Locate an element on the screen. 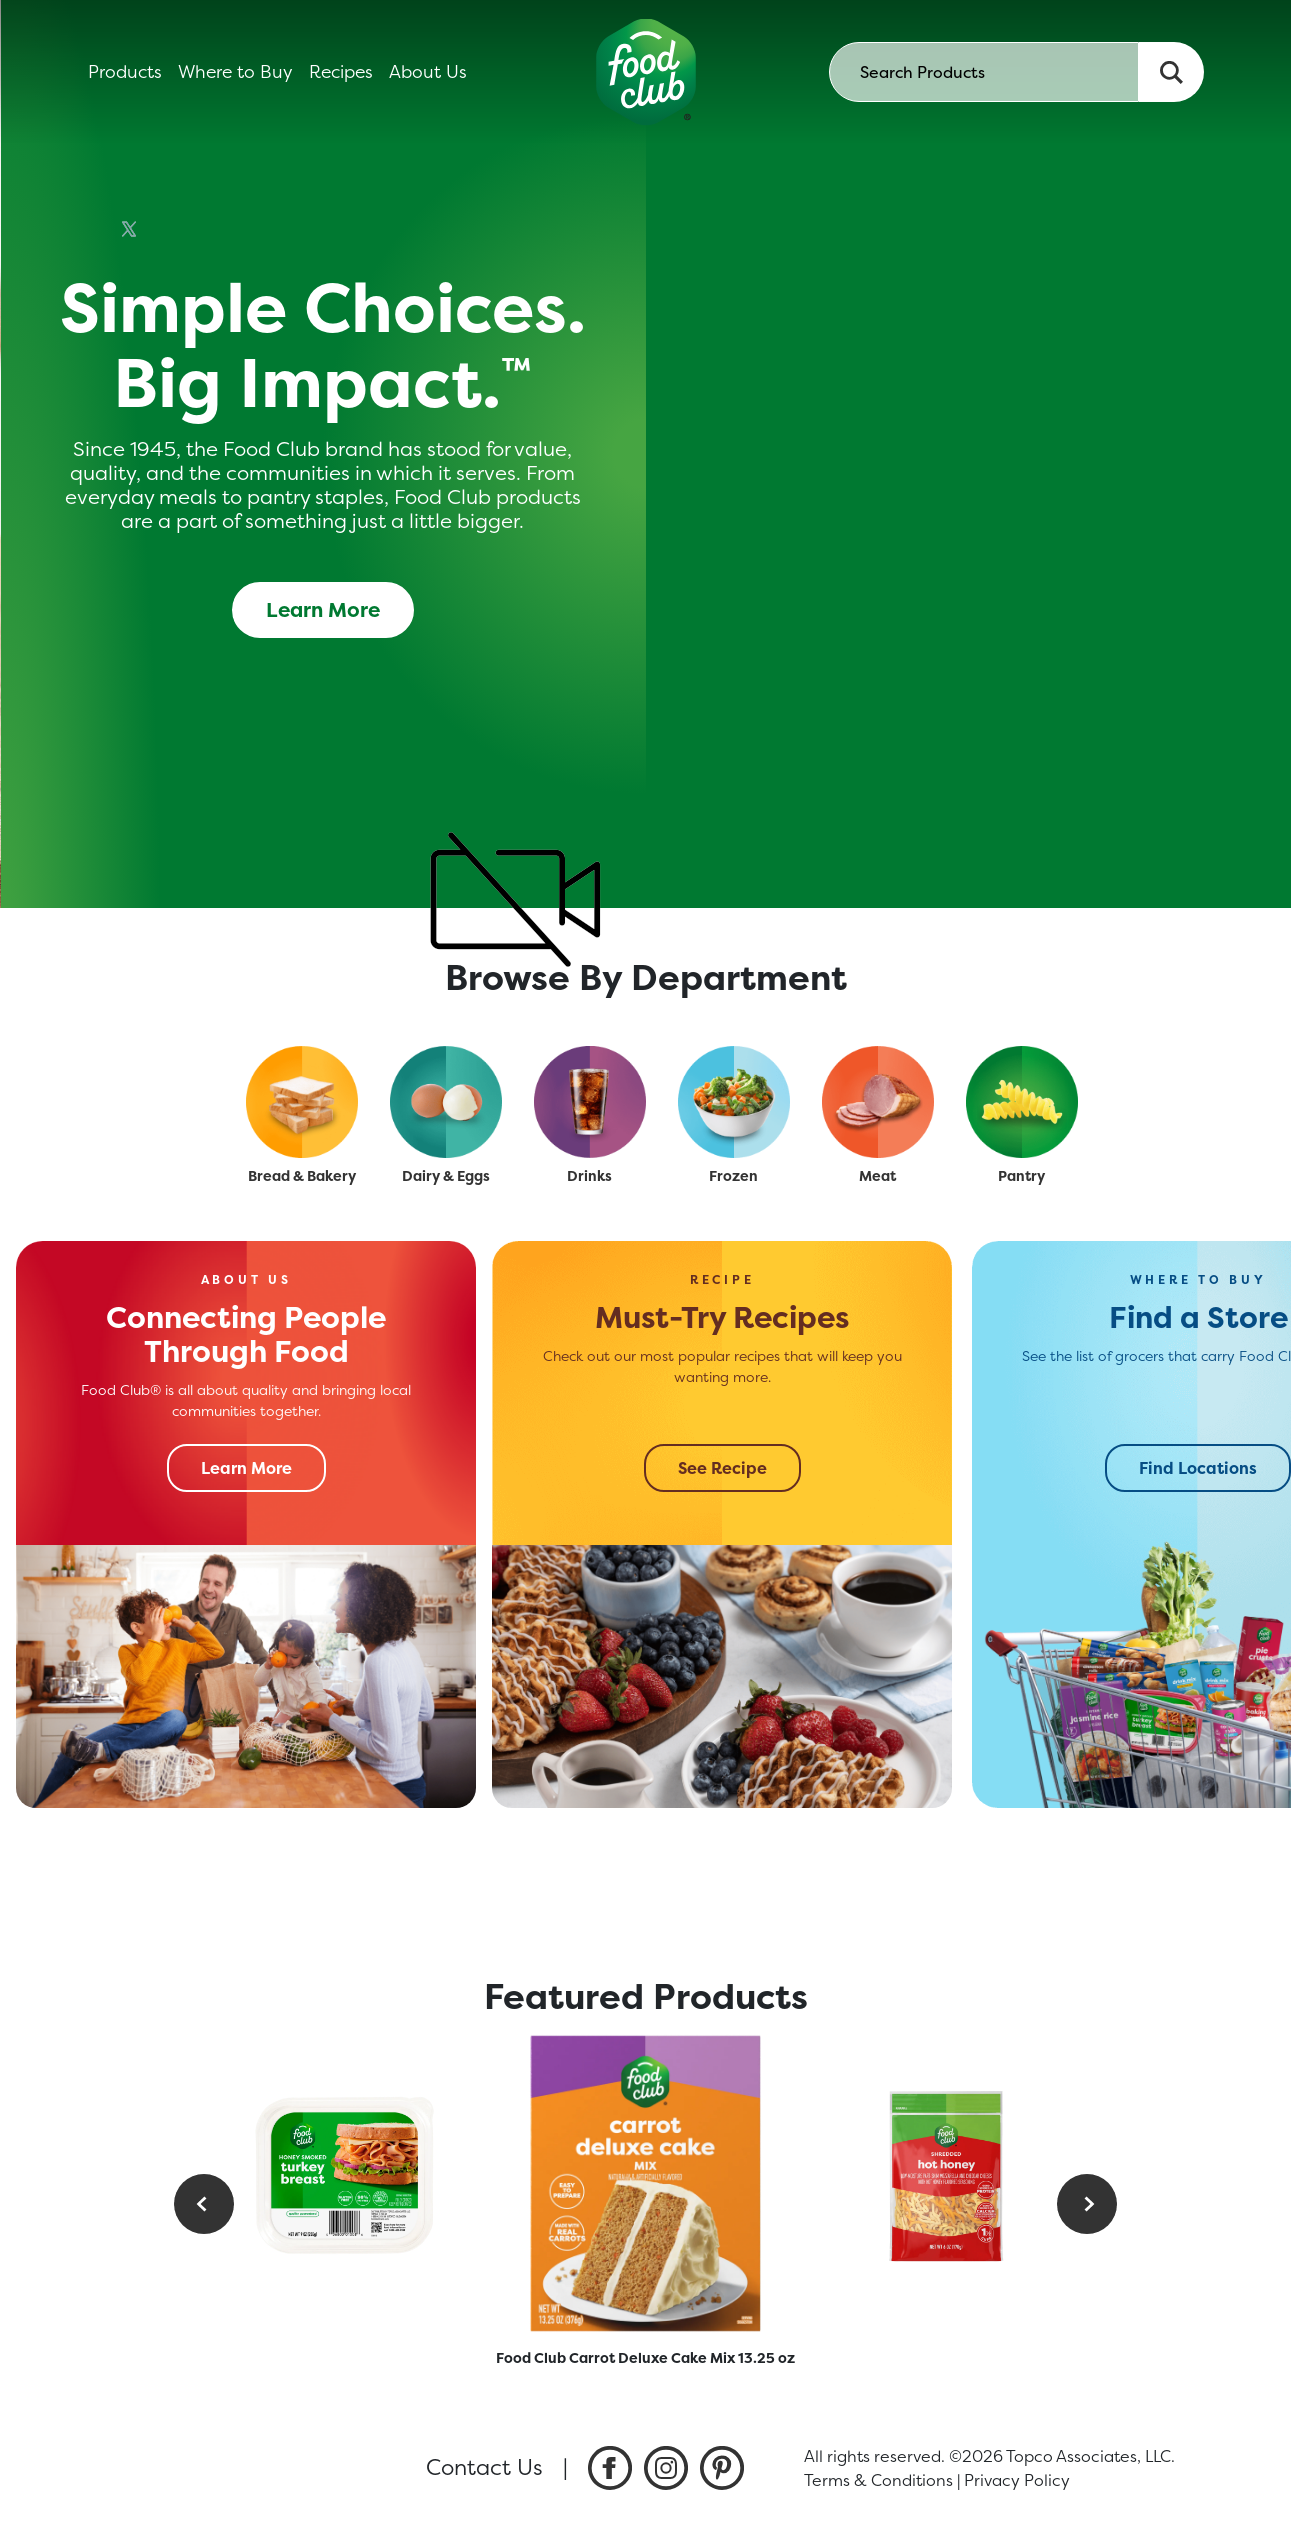 The width and height of the screenshot is (1291, 2537). turn off camera or disable video is located at coordinates (509, 899).